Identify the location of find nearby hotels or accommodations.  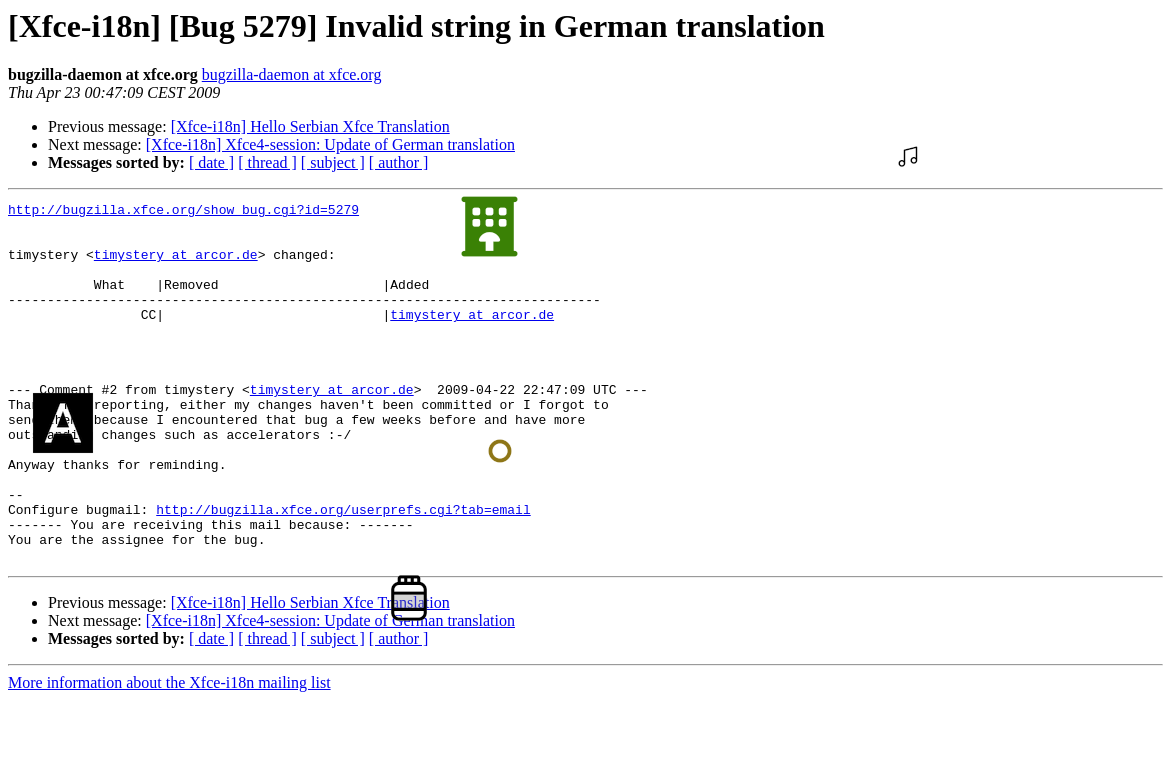
(489, 226).